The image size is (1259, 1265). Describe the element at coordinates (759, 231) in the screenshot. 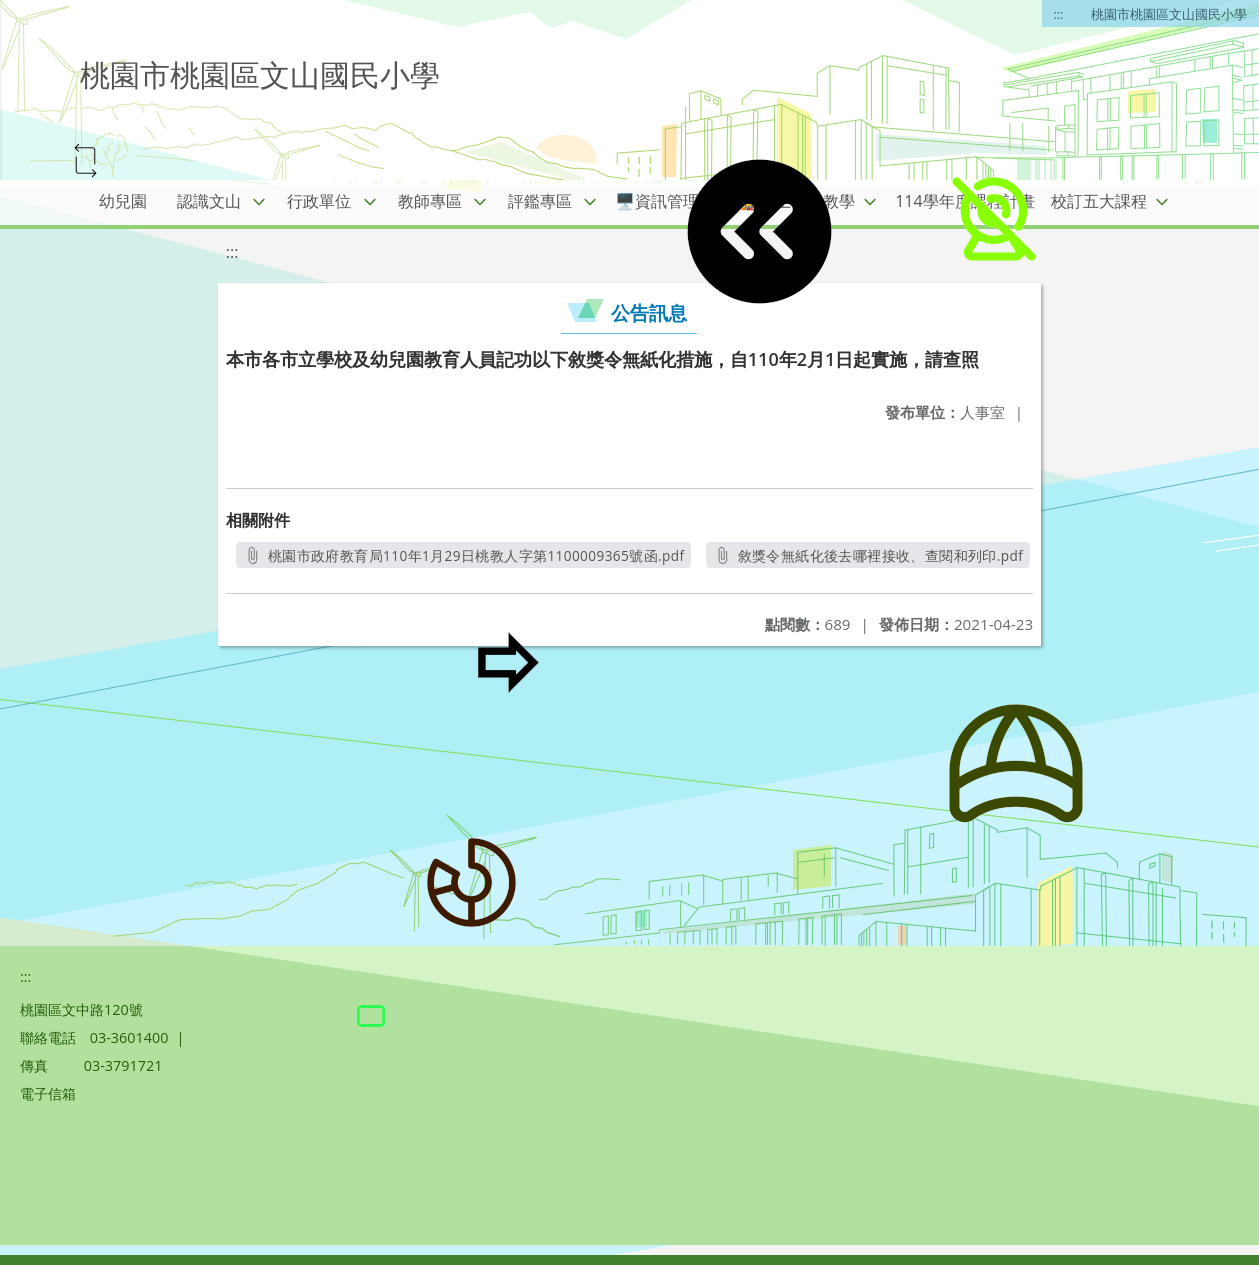

I see `go back to the beginning` at that location.